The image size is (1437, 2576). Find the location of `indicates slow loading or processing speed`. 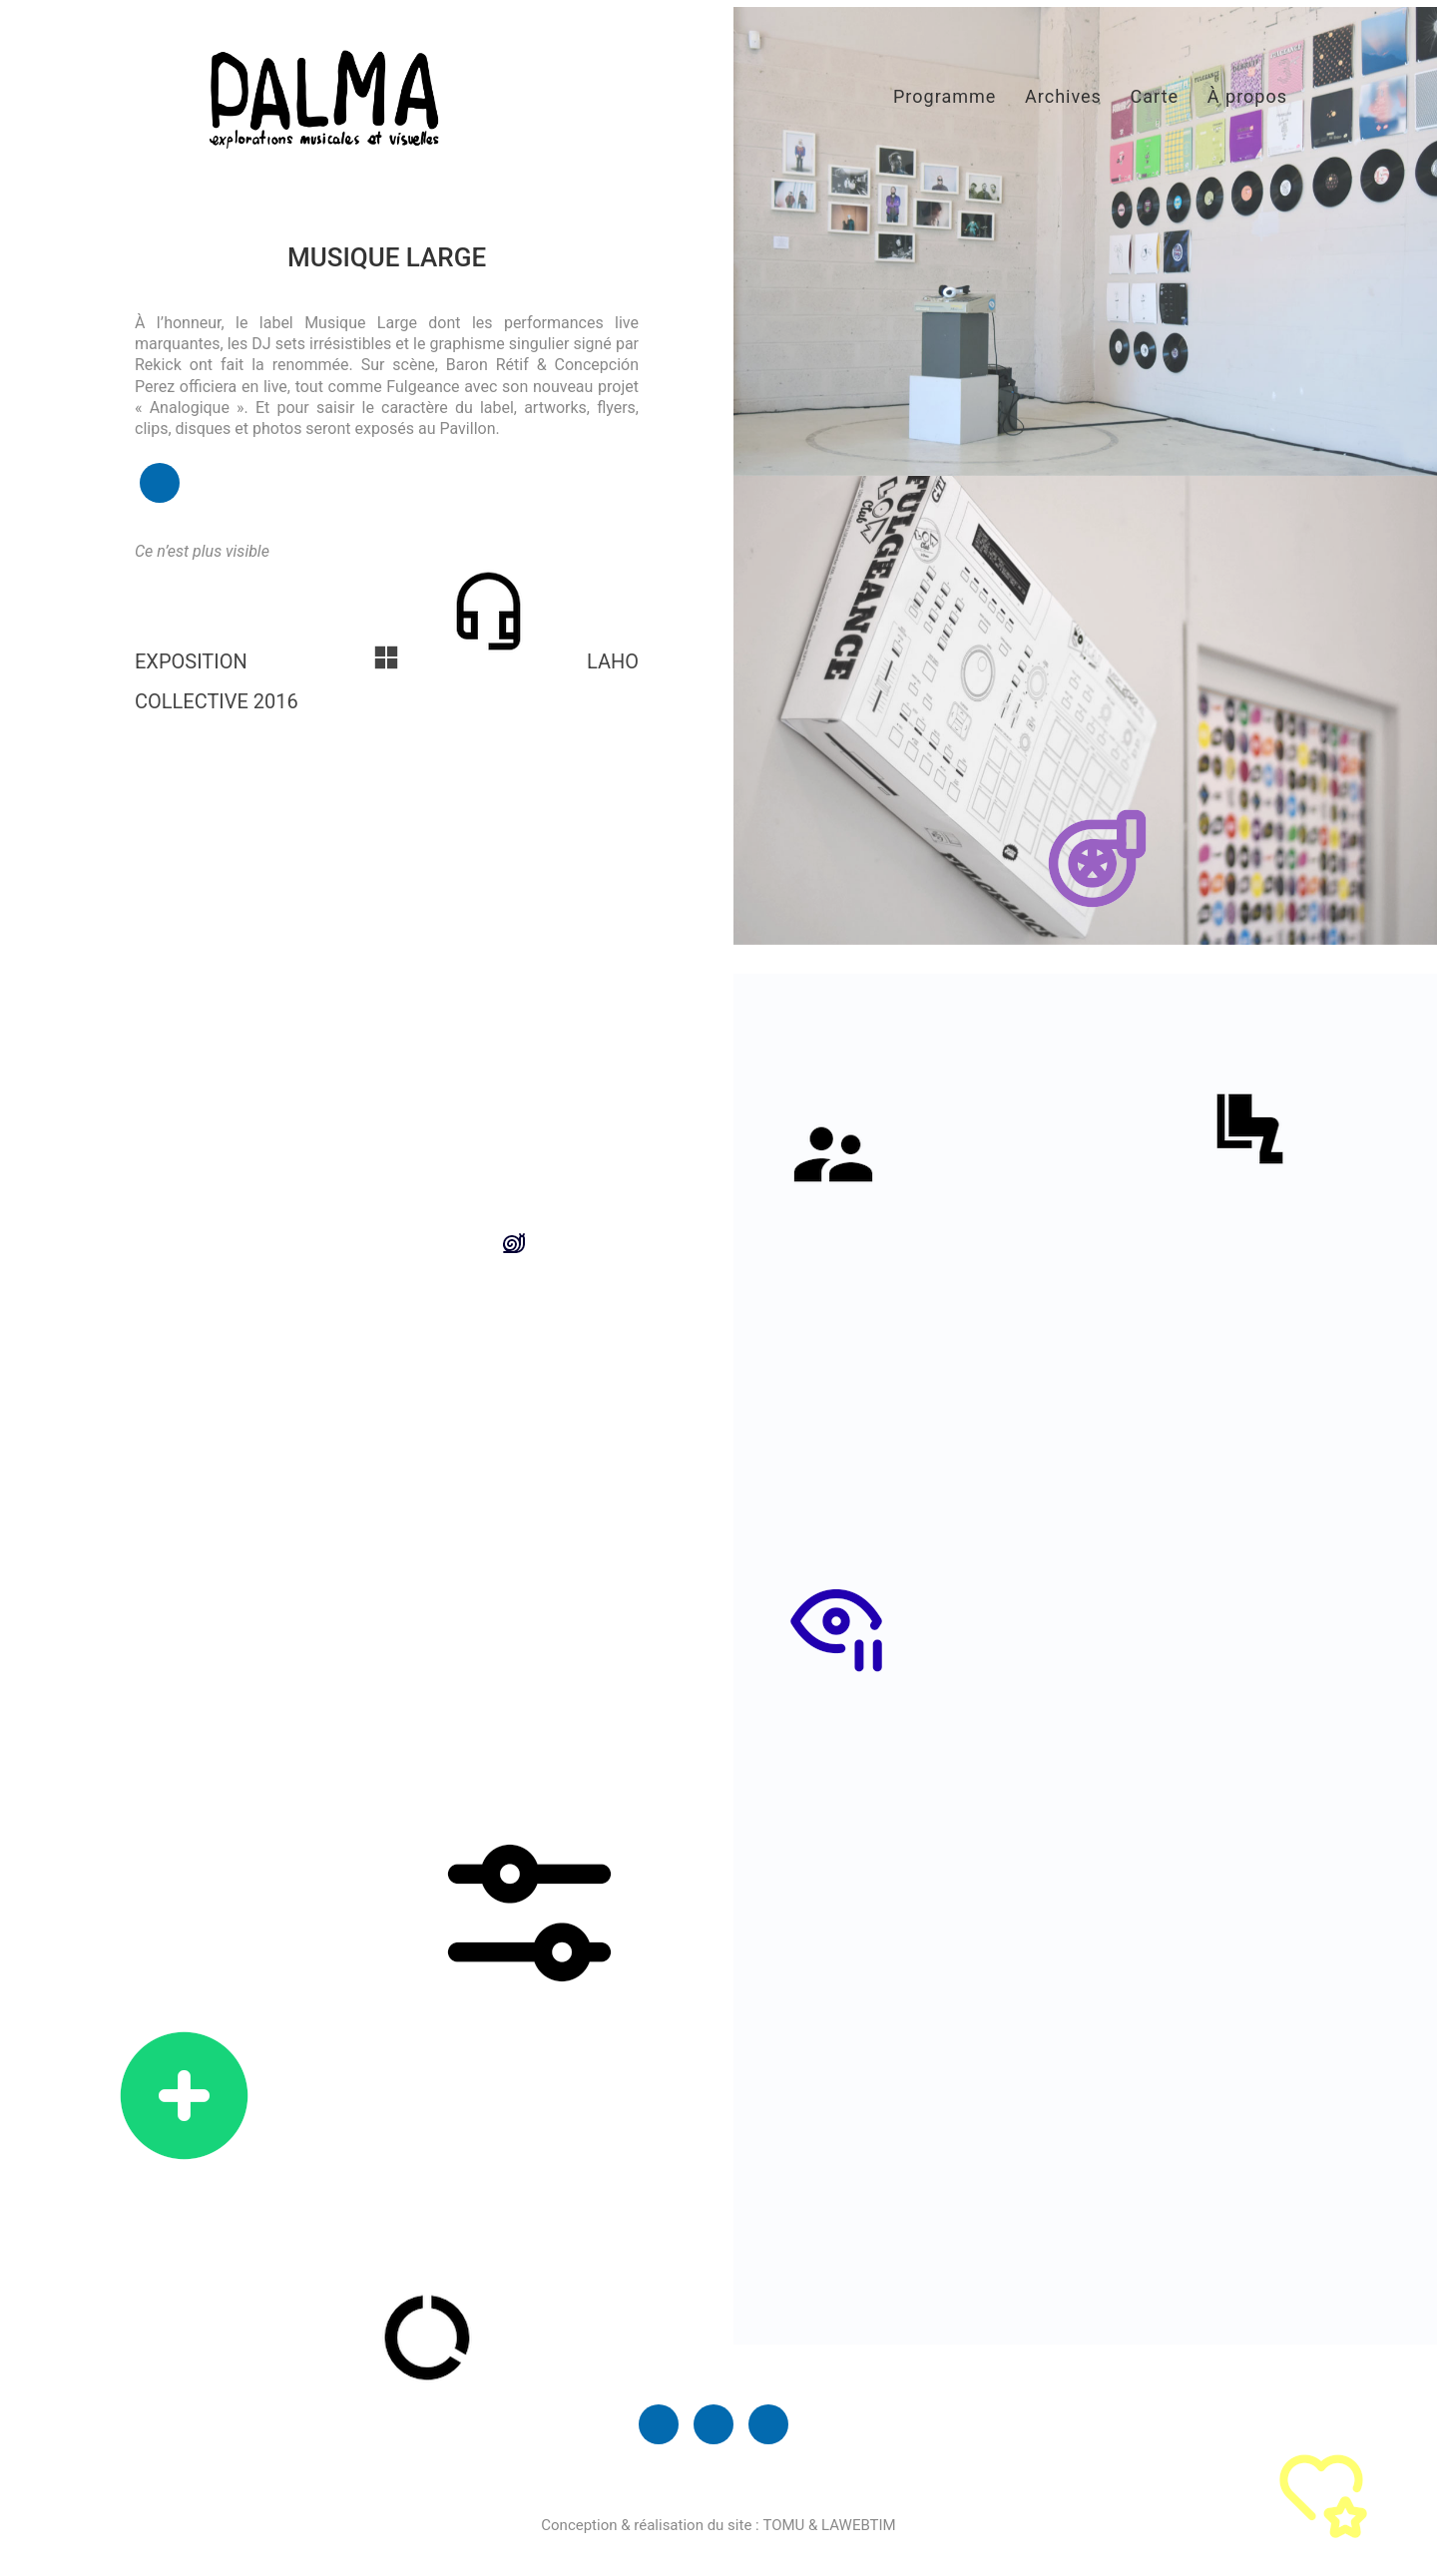

indicates slow loading or processing speed is located at coordinates (514, 1243).